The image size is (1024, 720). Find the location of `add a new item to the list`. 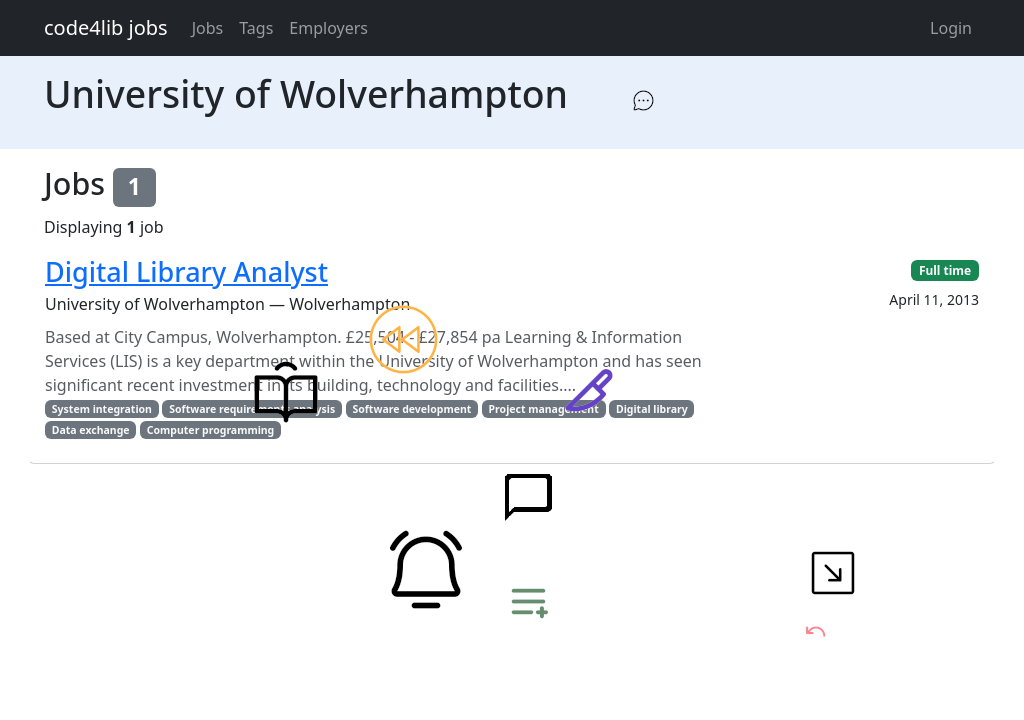

add a new item to the list is located at coordinates (528, 601).